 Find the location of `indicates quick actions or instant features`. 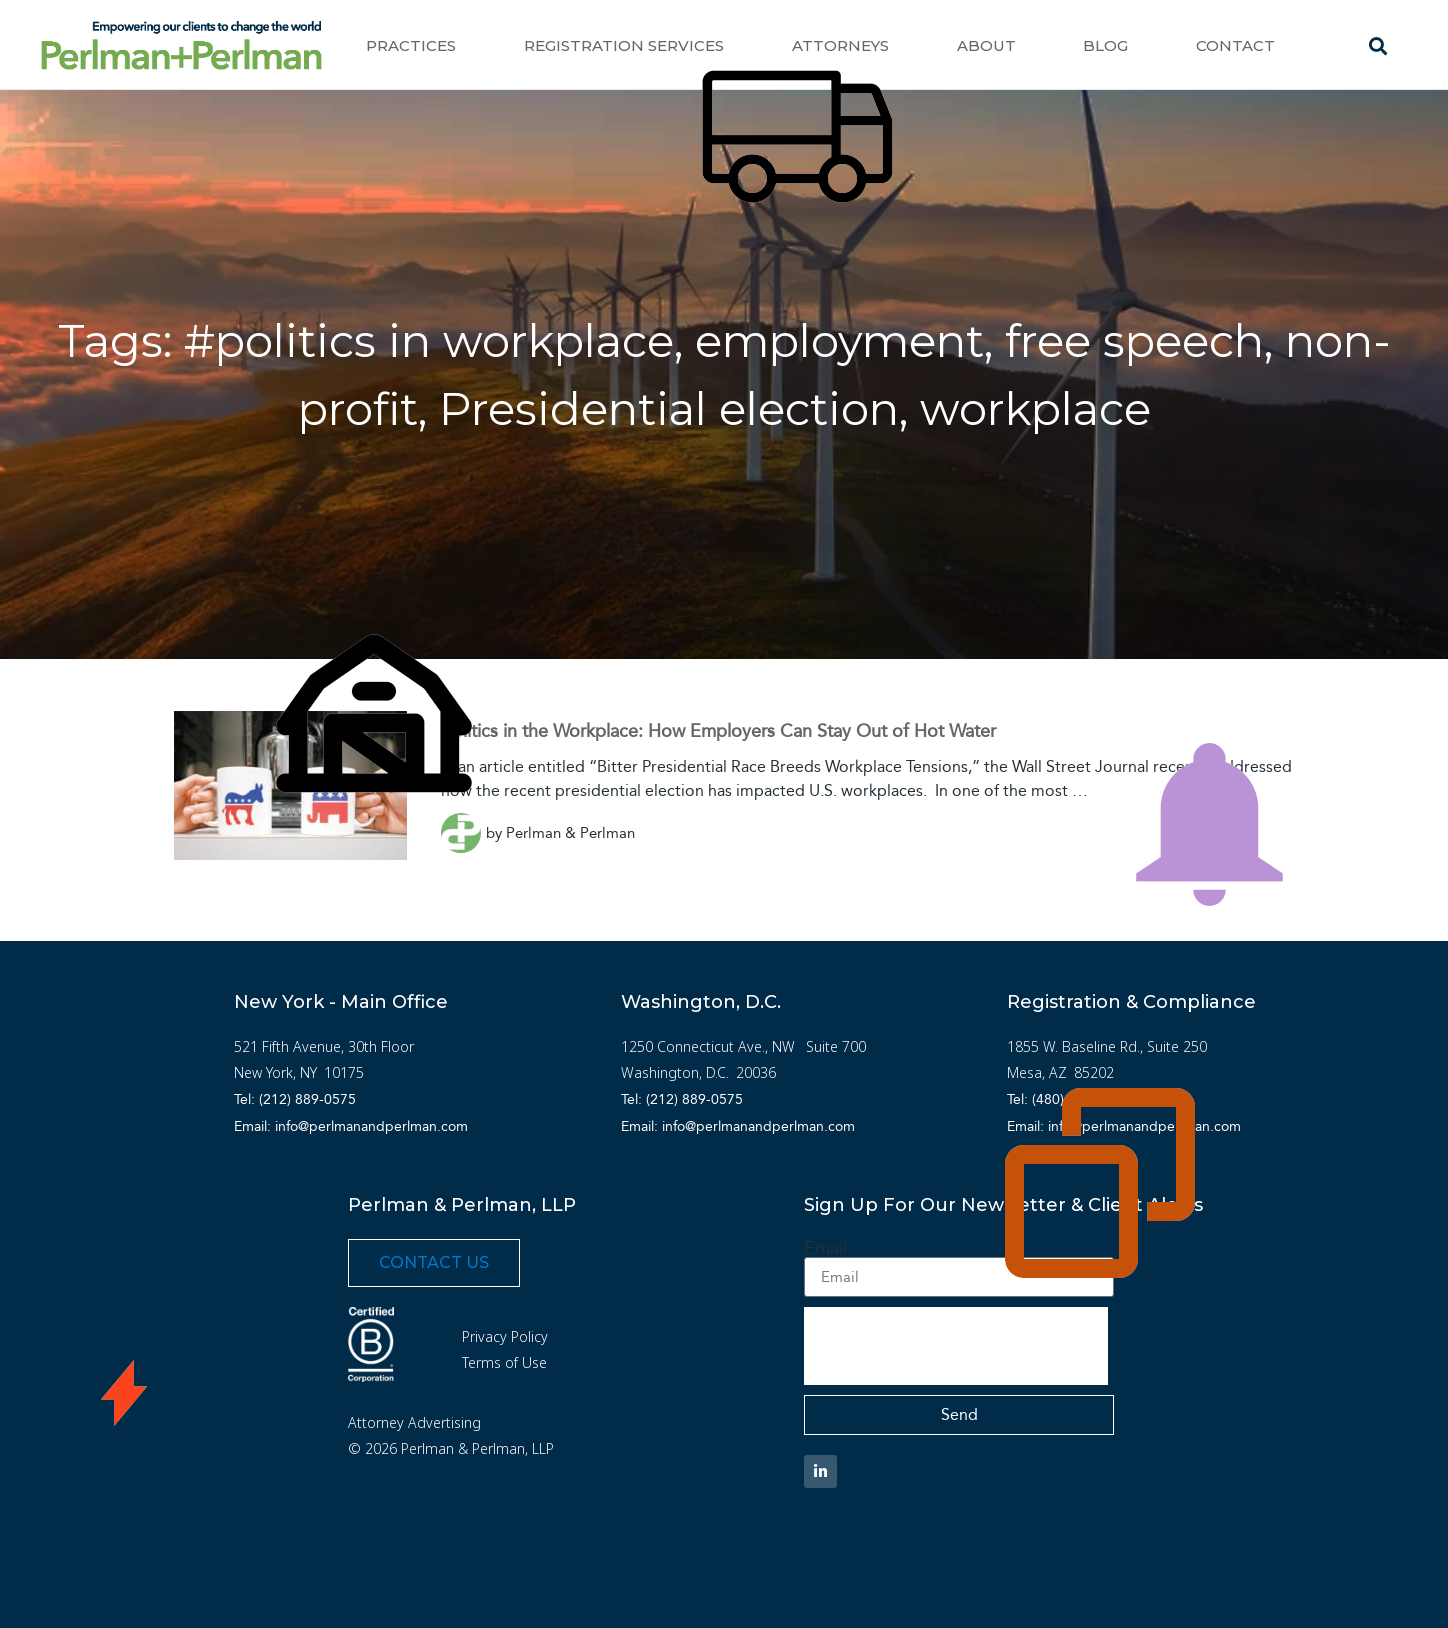

indicates quick actions or instant features is located at coordinates (124, 1393).